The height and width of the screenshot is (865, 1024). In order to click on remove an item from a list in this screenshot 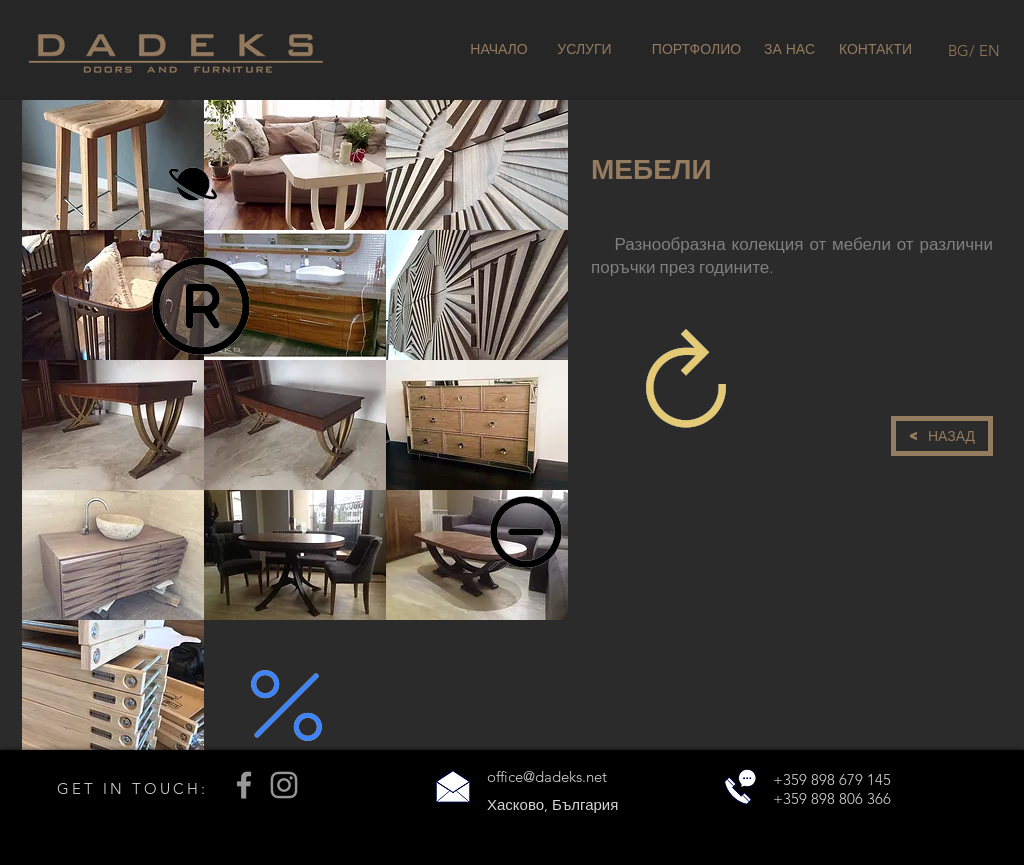, I will do `click(526, 532)`.